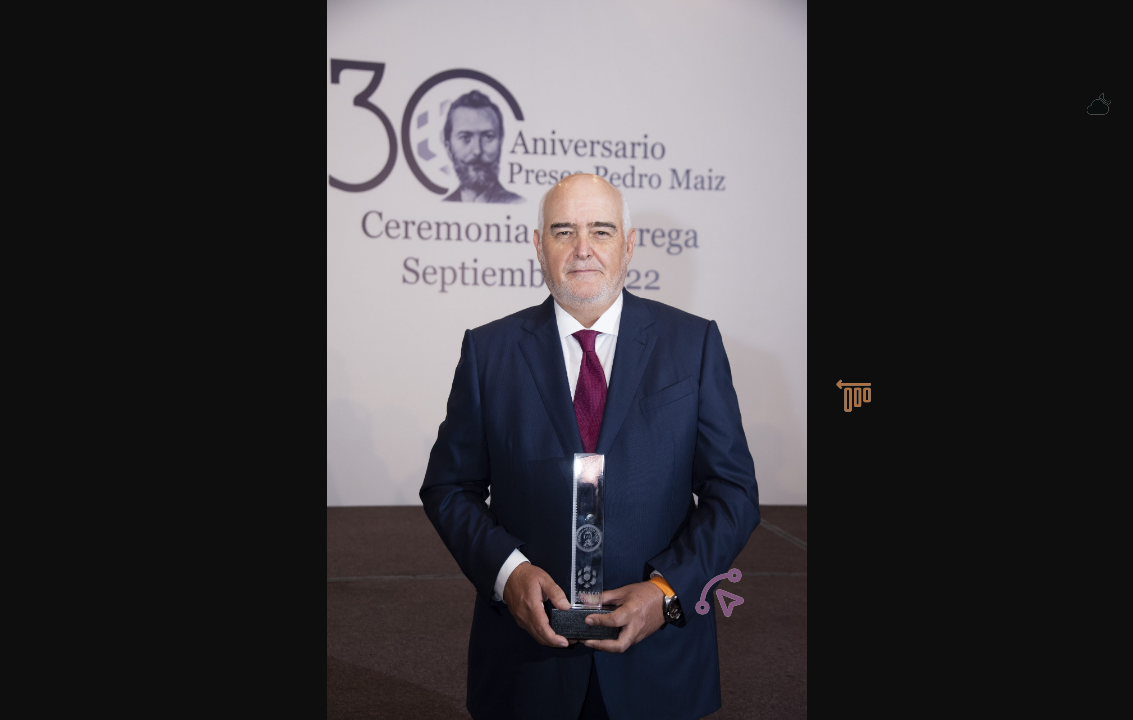 This screenshot has height=720, width=1133. Describe the element at coordinates (718, 591) in the screenshot. I see `edit or manipulate a vector path` at that location.